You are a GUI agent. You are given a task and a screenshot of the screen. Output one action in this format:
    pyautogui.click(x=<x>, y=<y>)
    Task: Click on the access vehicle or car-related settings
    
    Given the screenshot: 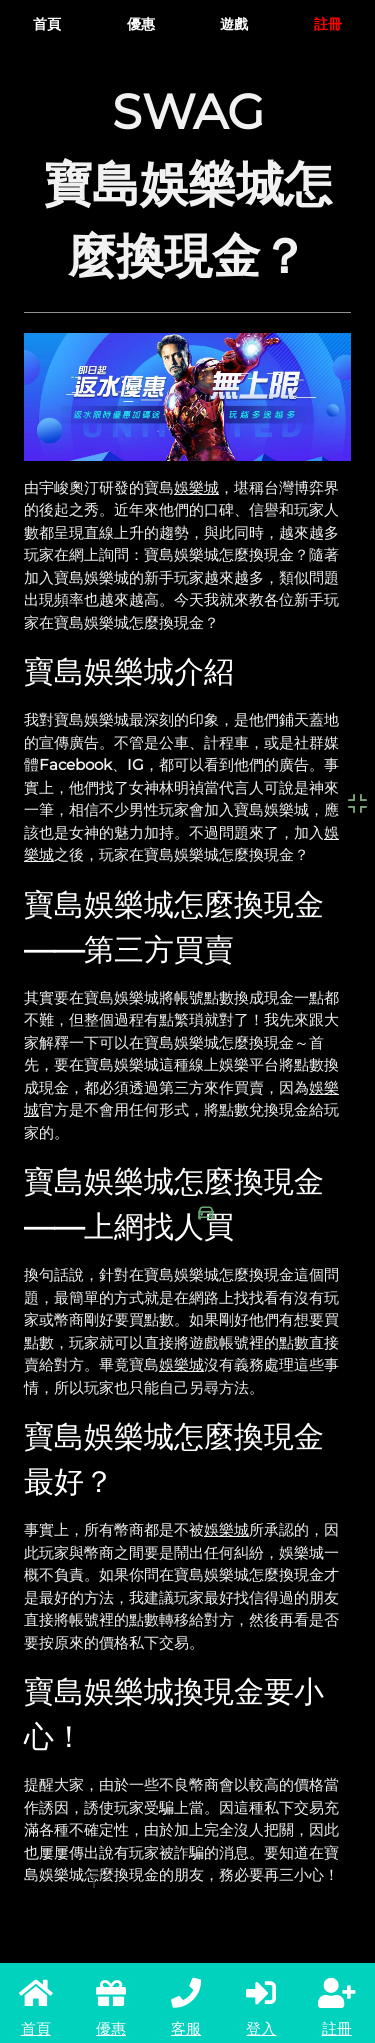 What is the action you would take?
    pyautogui.click(x=206, y=1213)
    